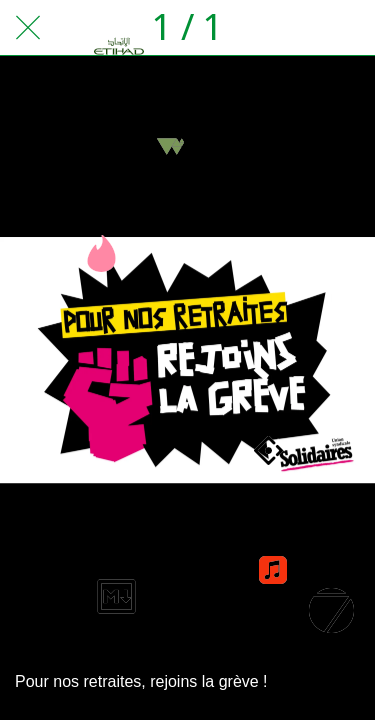 This screenshot has width=375, height=720. What do you see at coordinates (116, 596) in the screenshot?
I see `indicates markdown formatting is available` at bounding box center [116, 596].